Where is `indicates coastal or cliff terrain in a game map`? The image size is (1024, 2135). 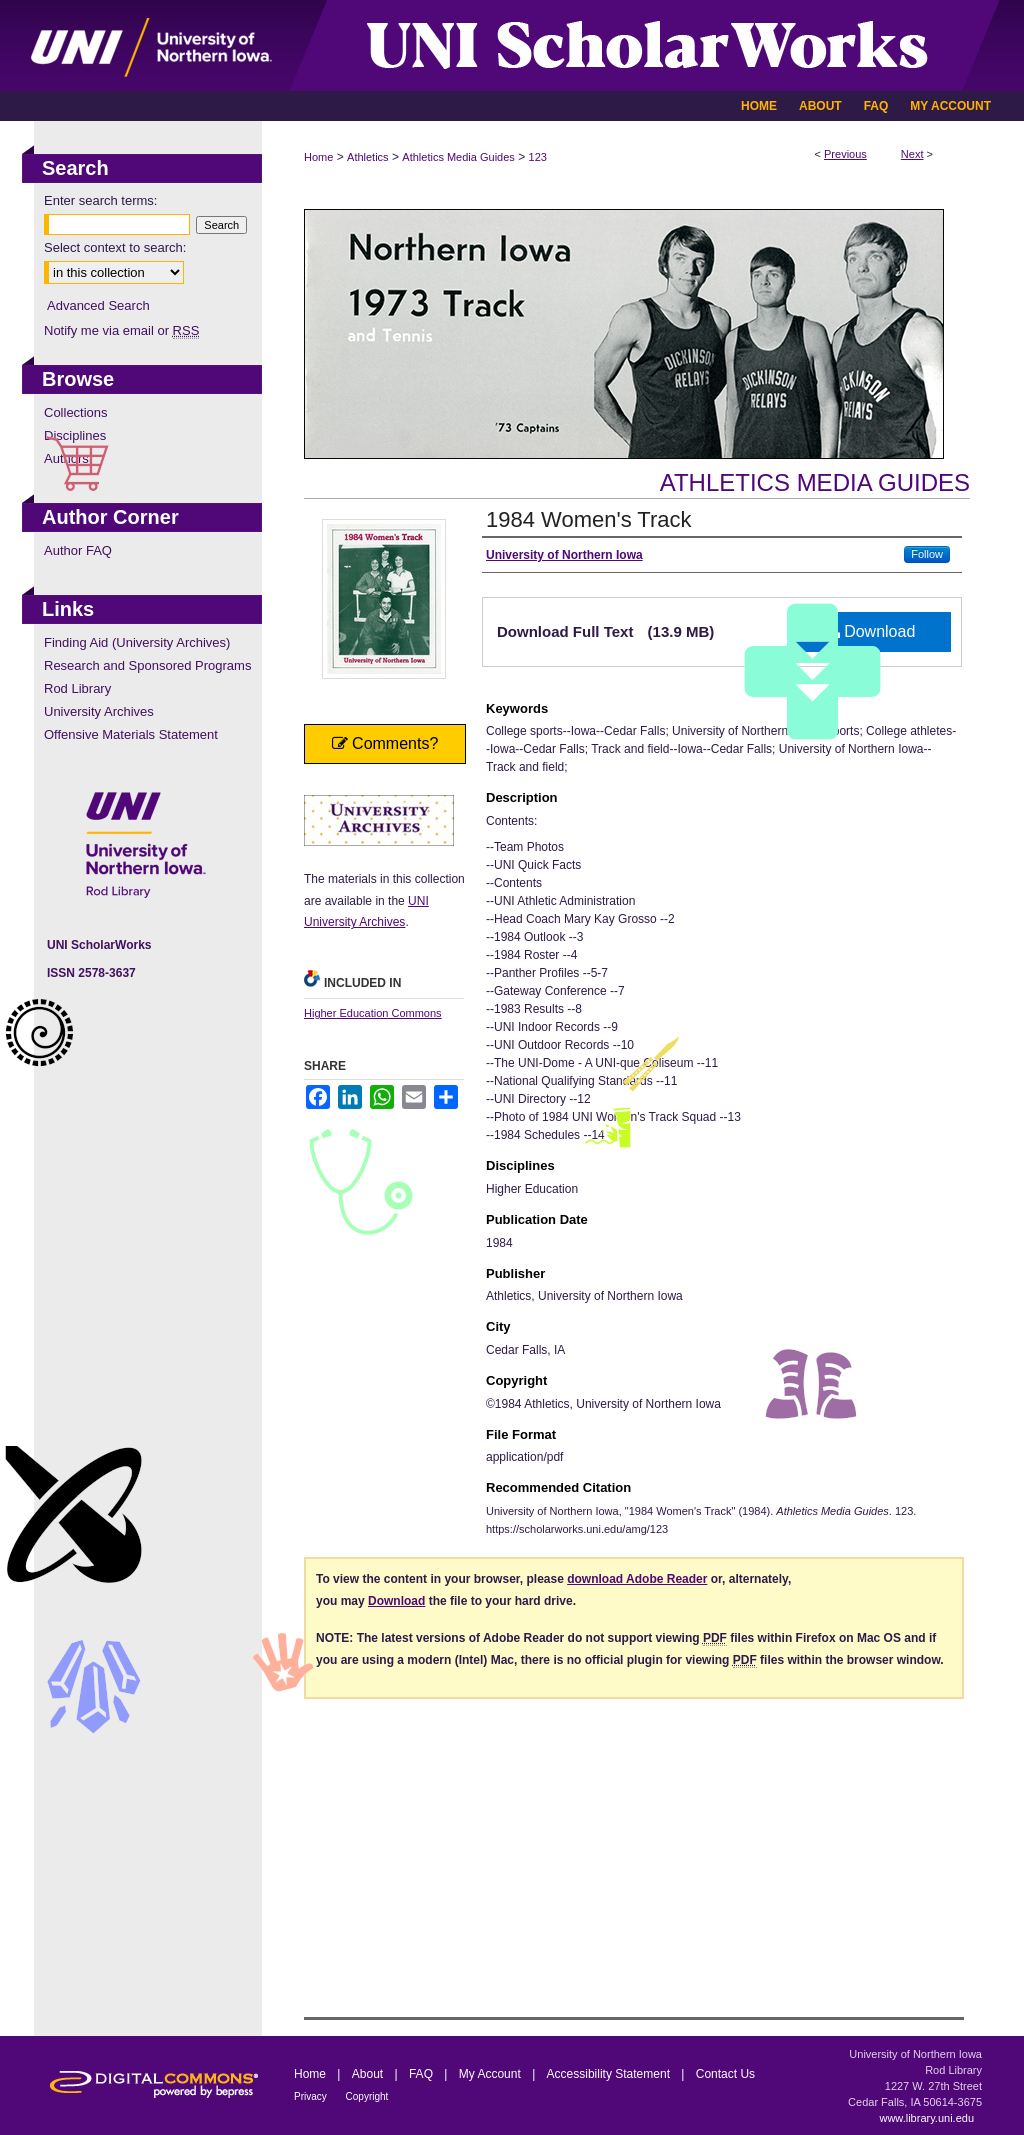 indicates coastal or cliff terrain in a game map is located at coordinates (607, 1124).